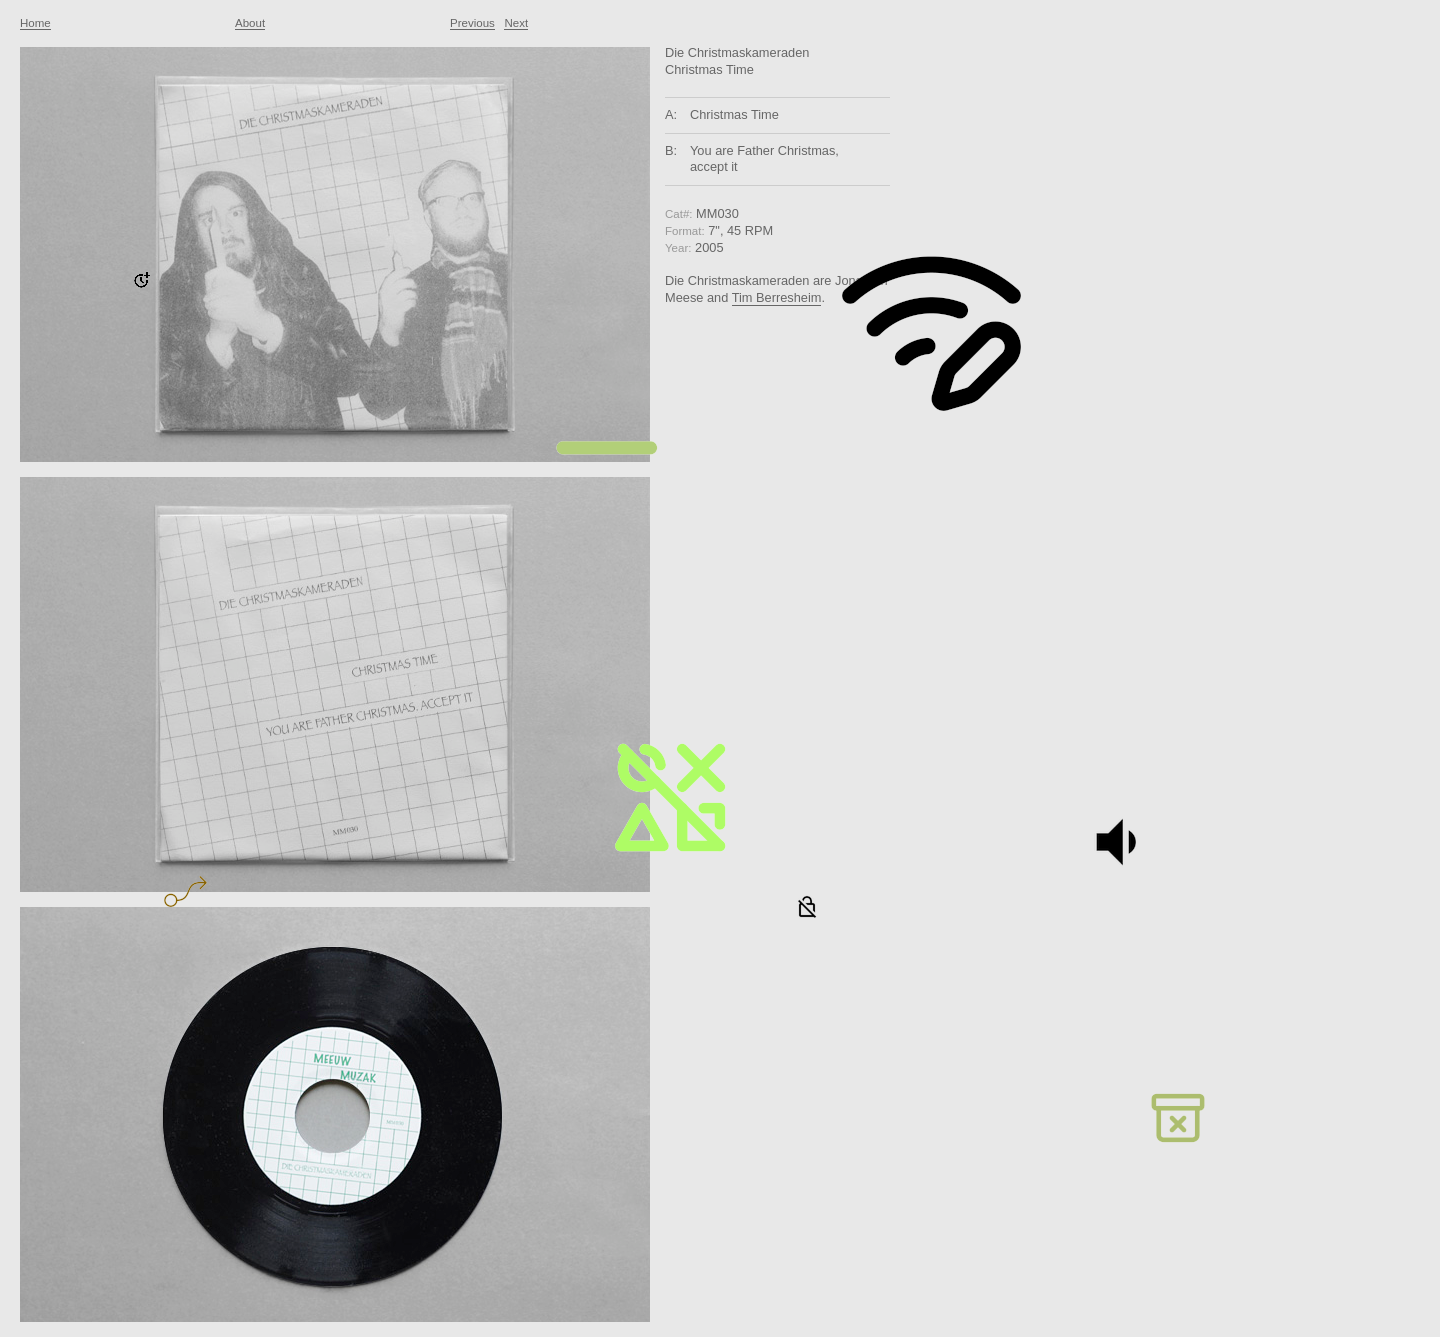 The width and height of the screenshot is (1440, 1337). Describe the element at coordinates (185, 891) in the screenshot. I see `indicates a workflow or process flow direction` at that location.